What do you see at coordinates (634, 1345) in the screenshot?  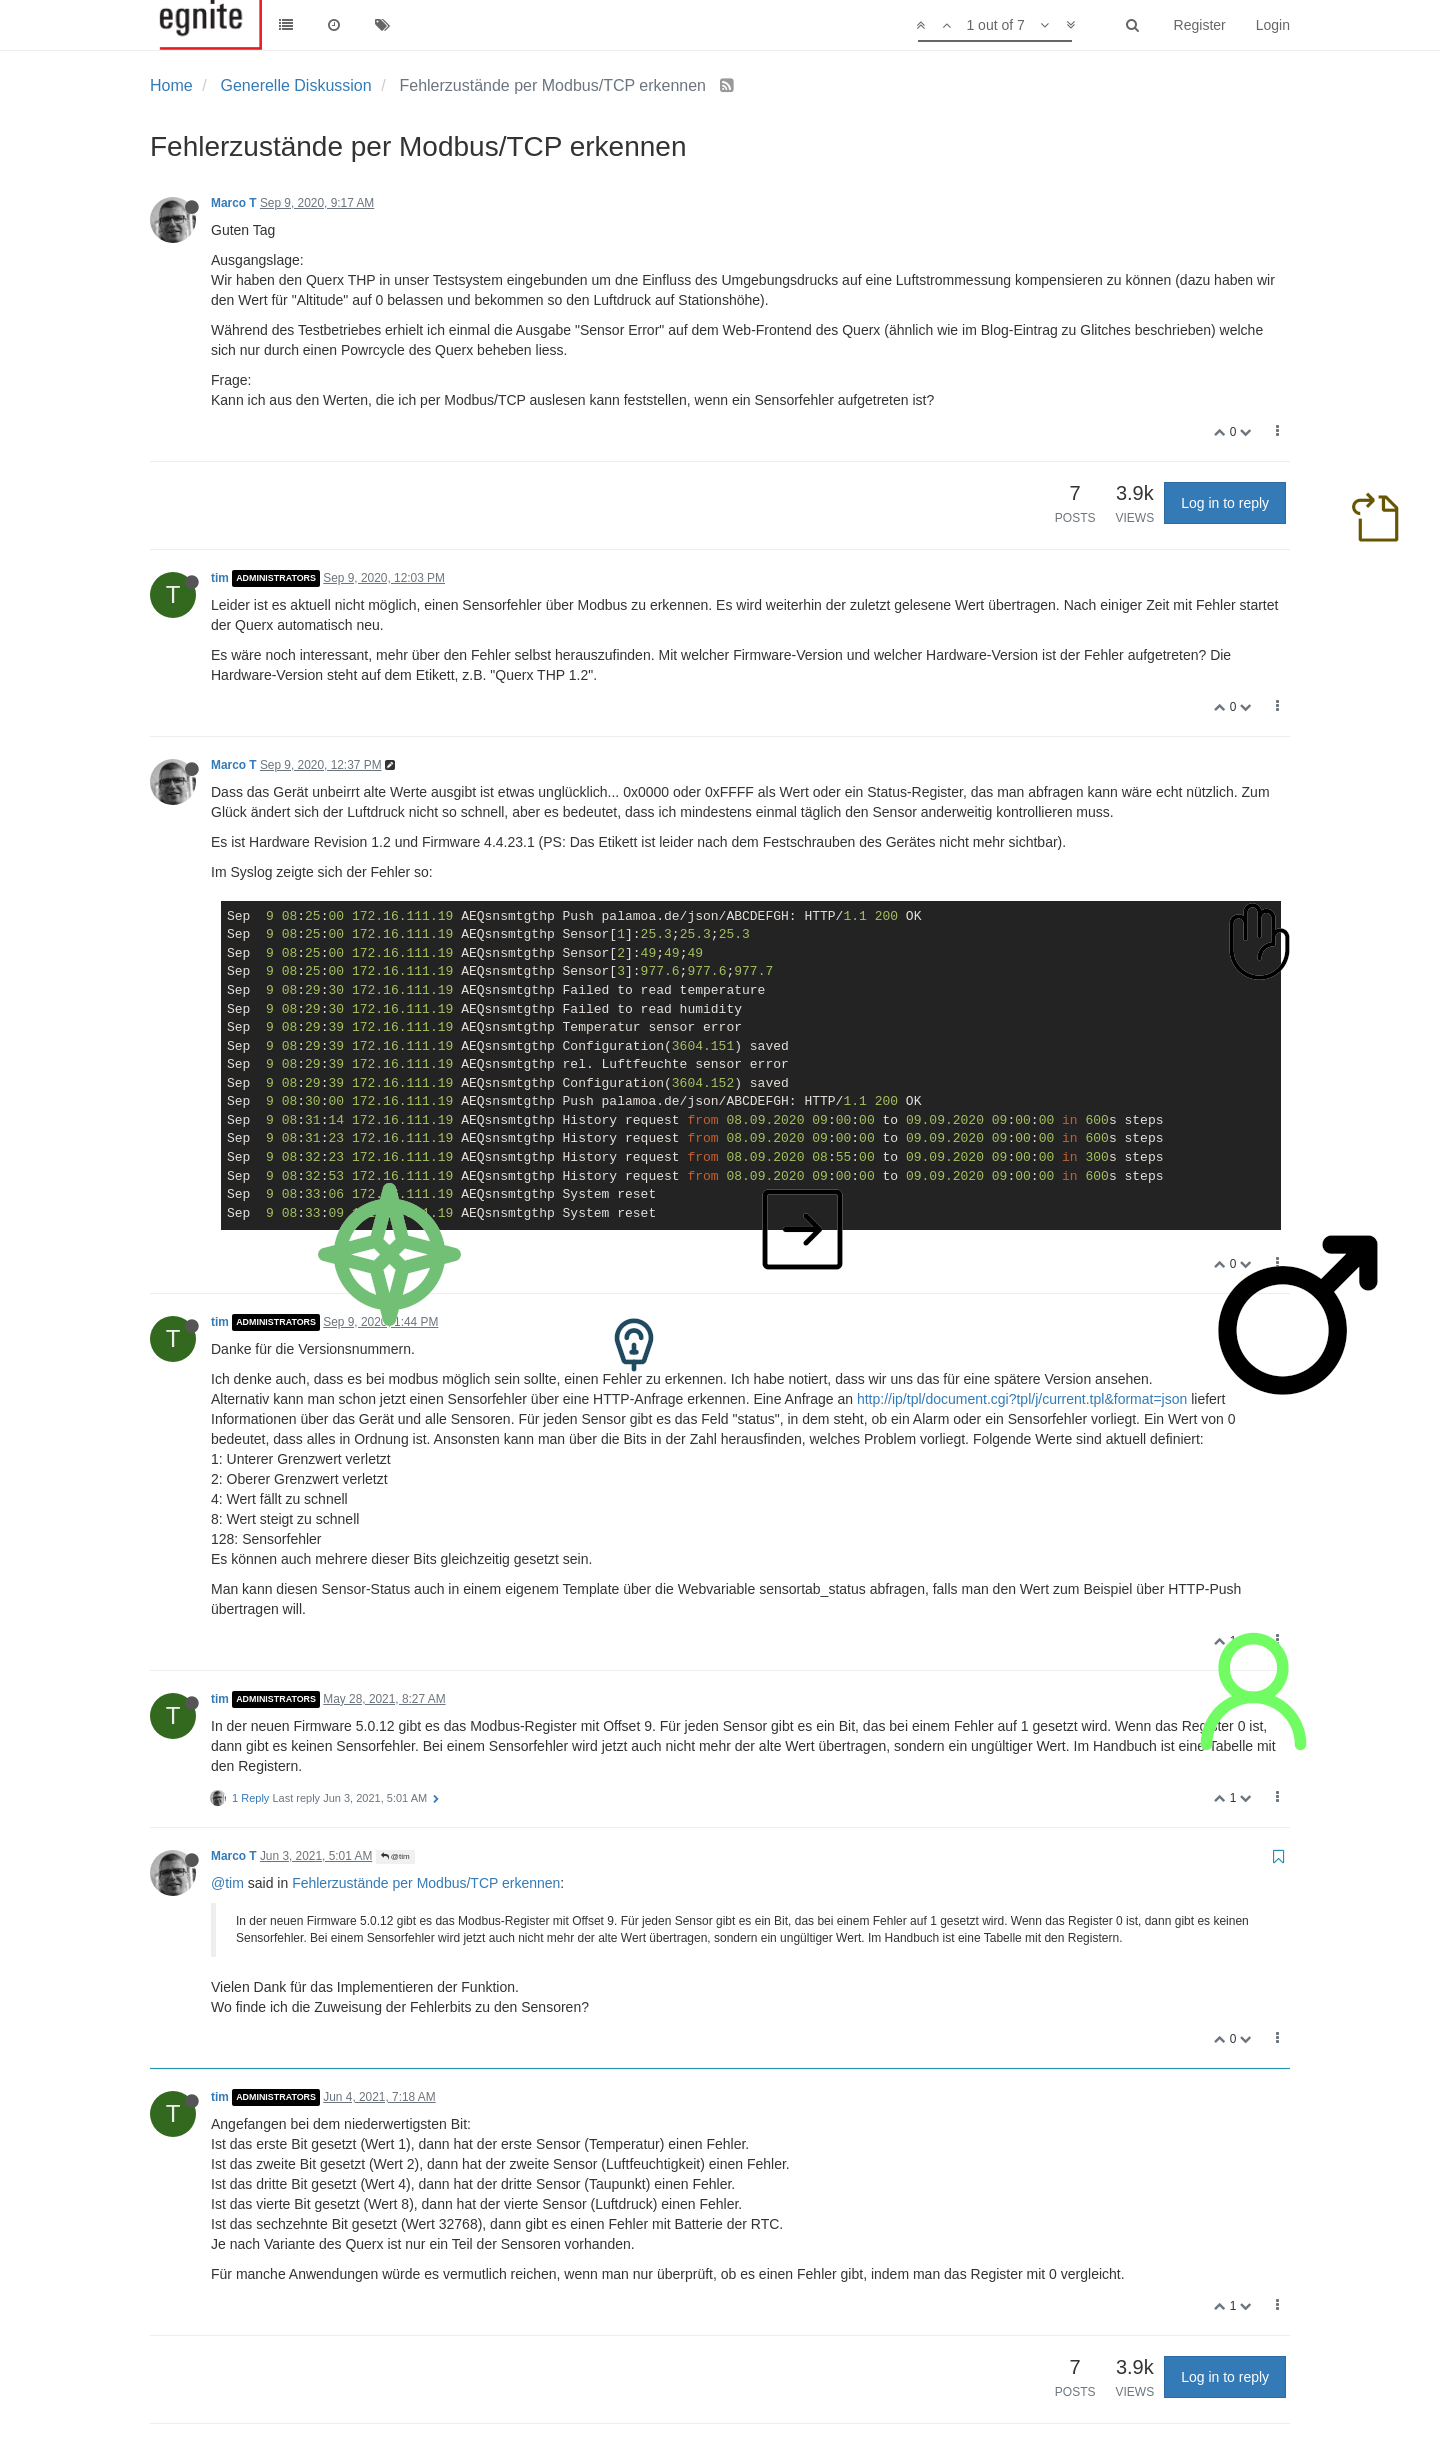 I see `find nearby parking meters` at bounding box center [634, 1345].